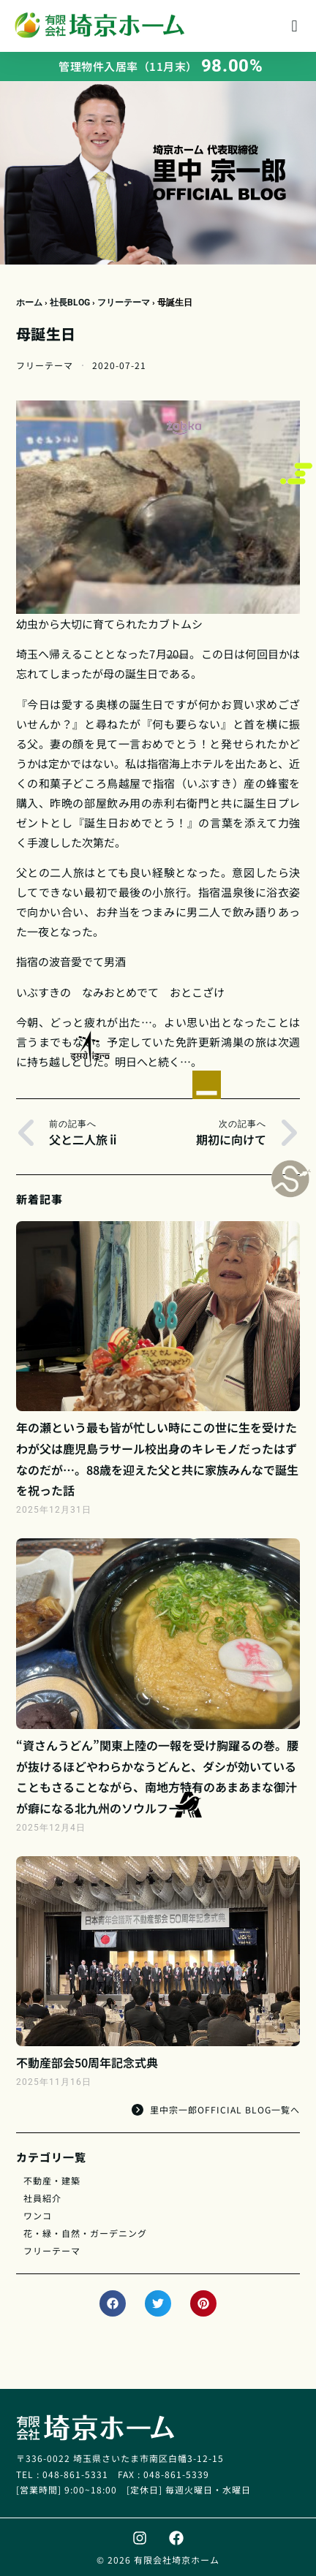 Image resolution: width=316 pixels, height=2576 pixels. Describe the element at coordinates (291, 1179) in the screenshot. I see `scipy python library logo` at that location.